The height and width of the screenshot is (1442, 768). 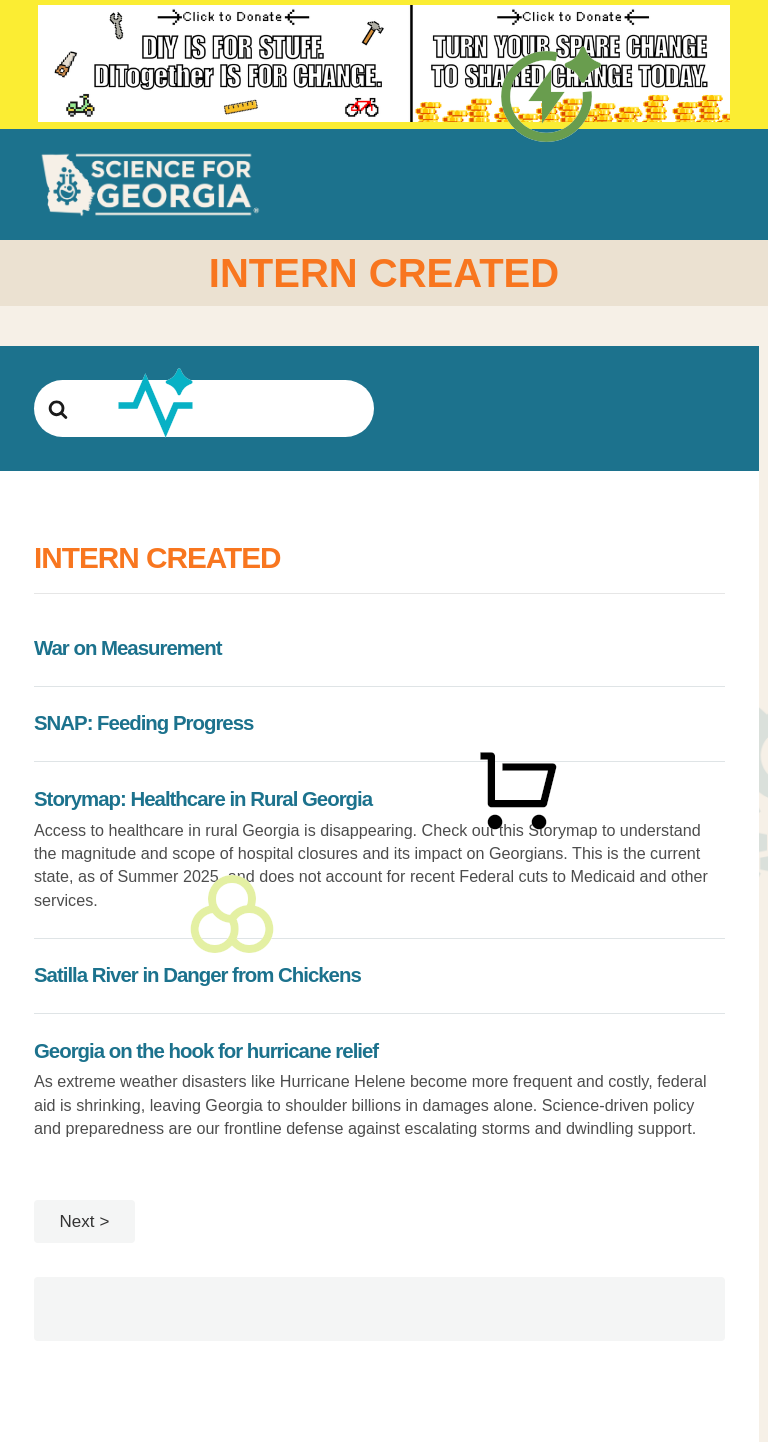 What do you see at coordinates (155, 405) in the screenshot?
I see `access AI-powered health monitoring` at bounding box center [155, 405].